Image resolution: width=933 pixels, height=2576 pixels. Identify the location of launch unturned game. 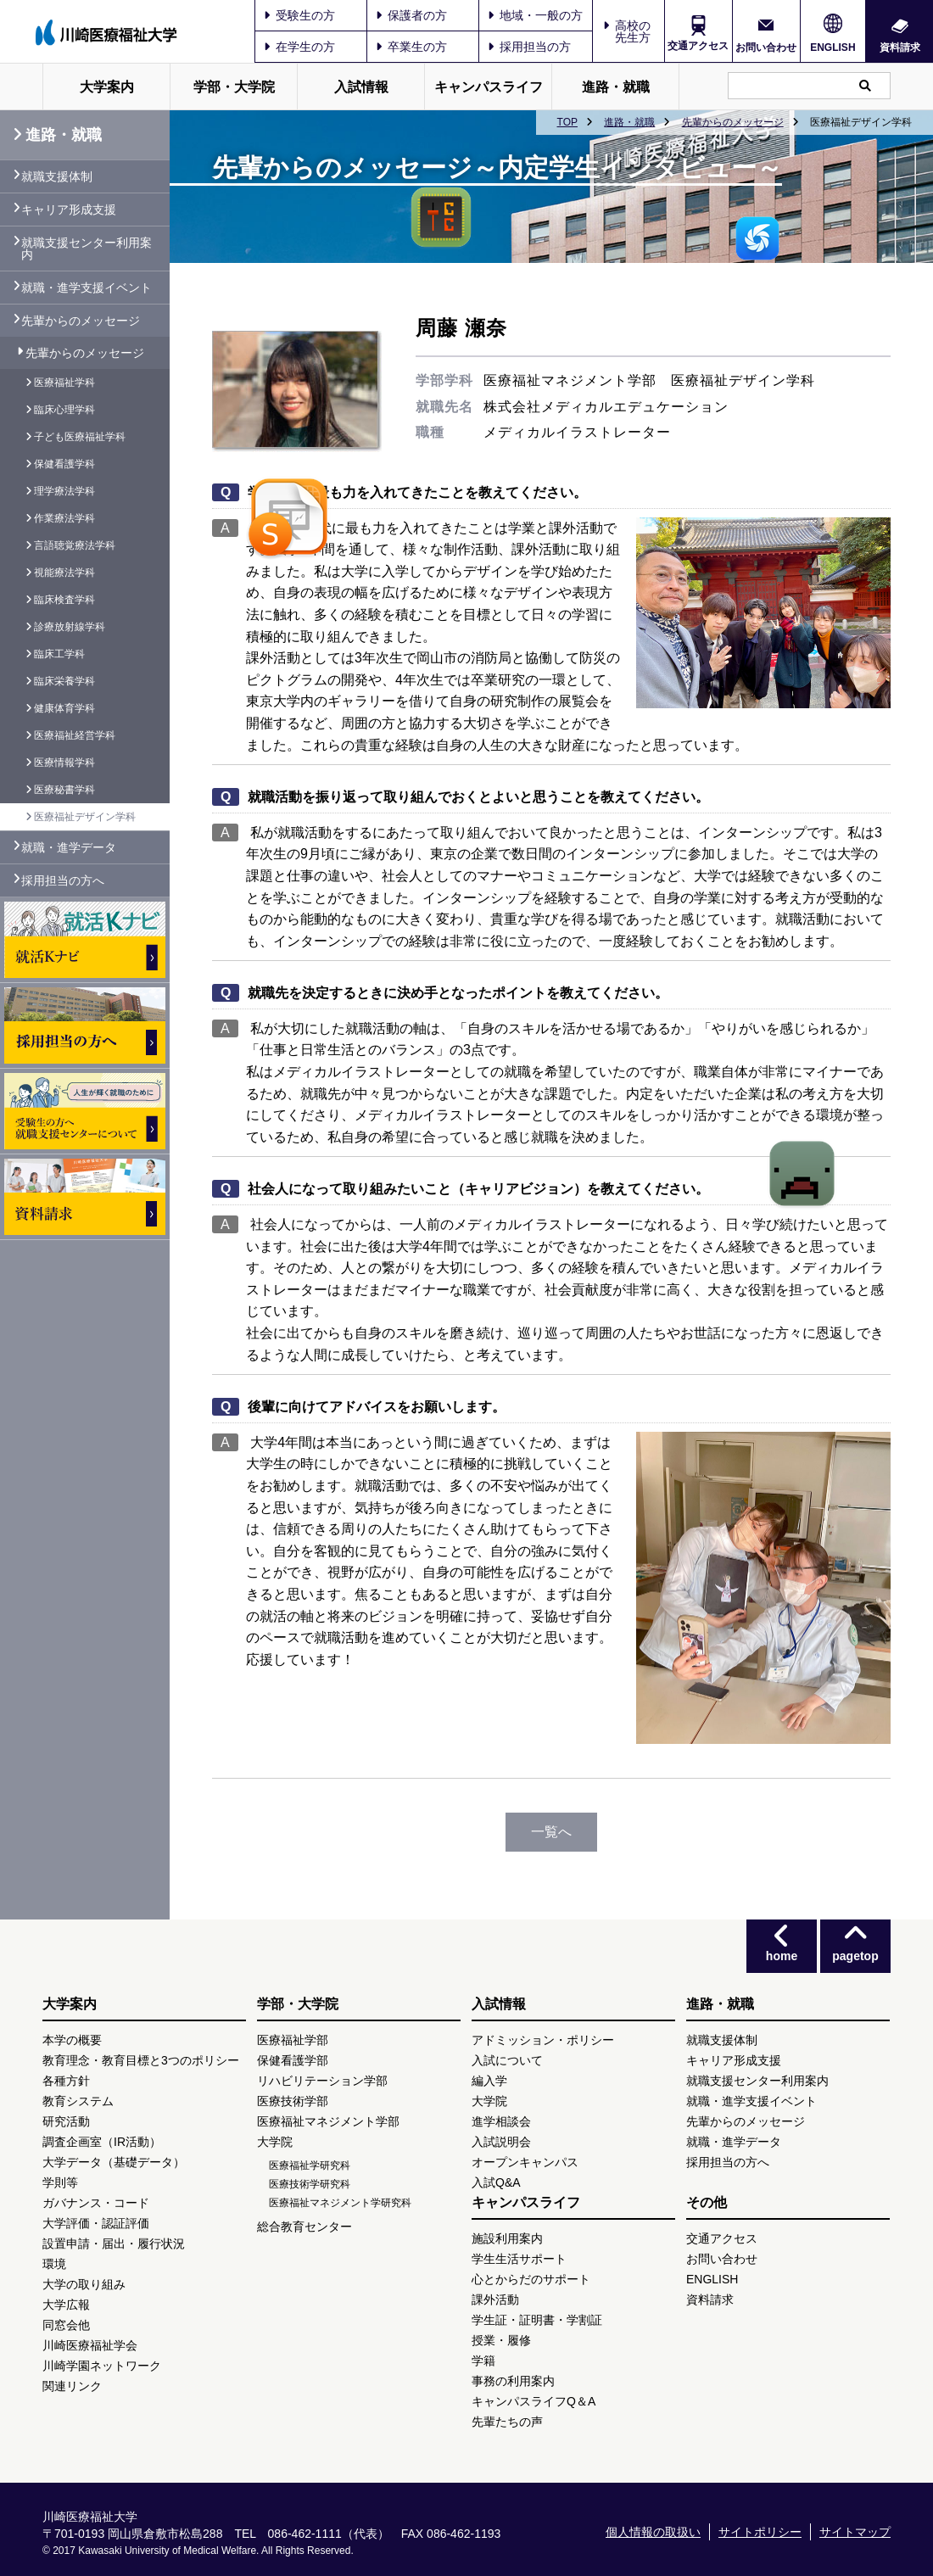
(802, 1173).